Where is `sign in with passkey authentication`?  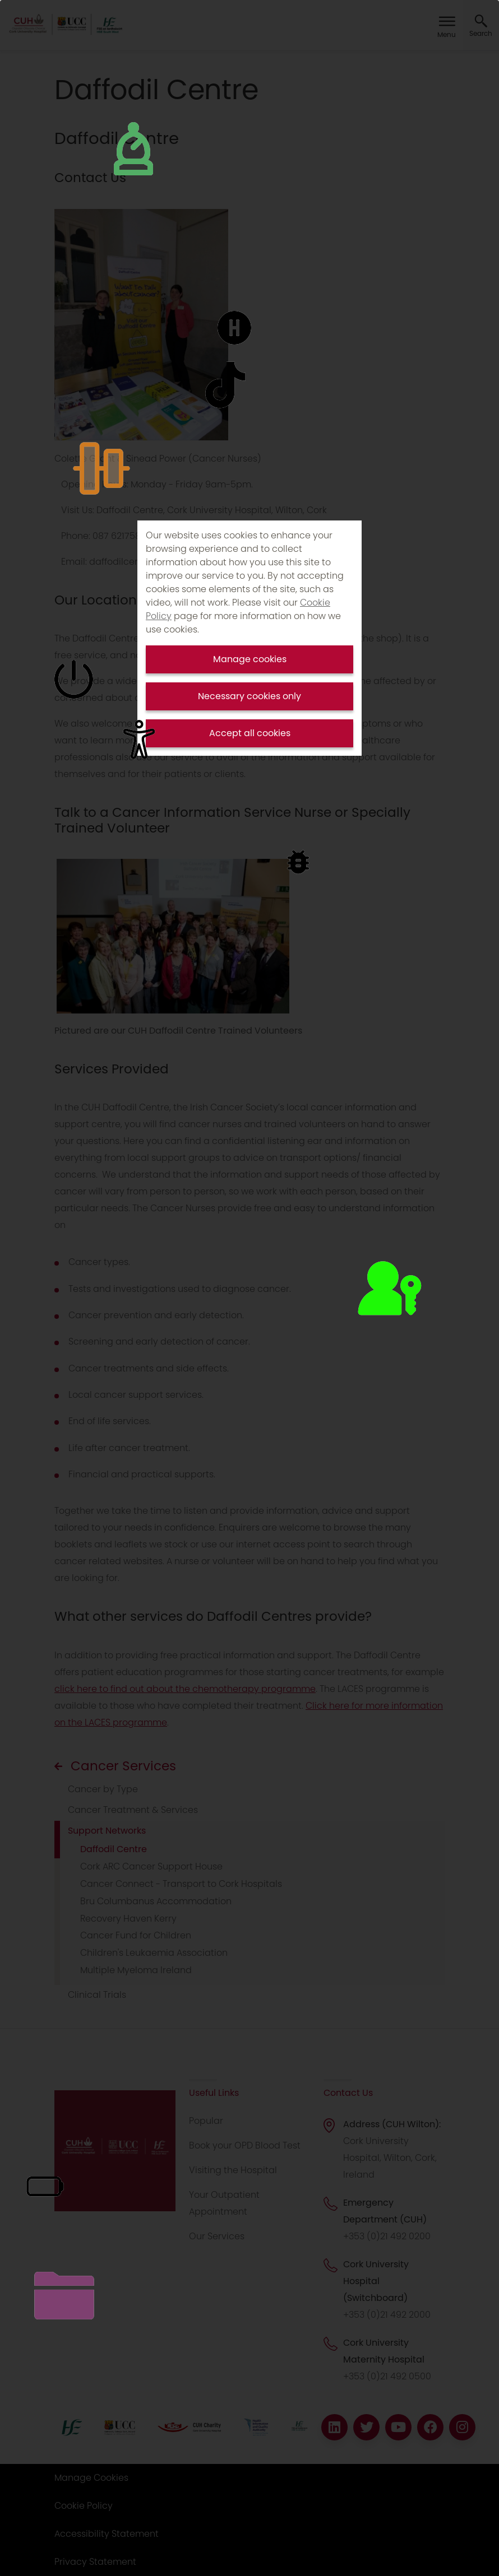
sign in with passkey authentication is located at coordinates (389, 1290).